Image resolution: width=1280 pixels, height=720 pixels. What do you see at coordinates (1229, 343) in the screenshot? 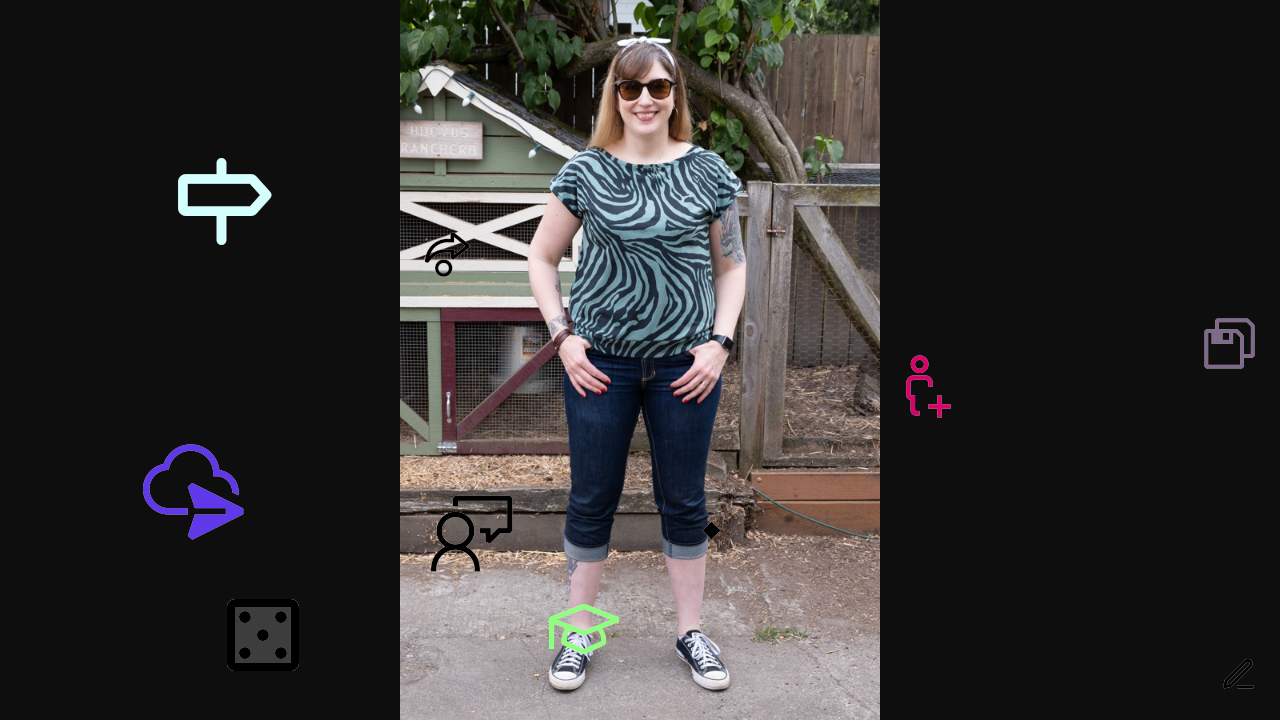
I see `save all open files at once` at bounding box center [1229, 343].